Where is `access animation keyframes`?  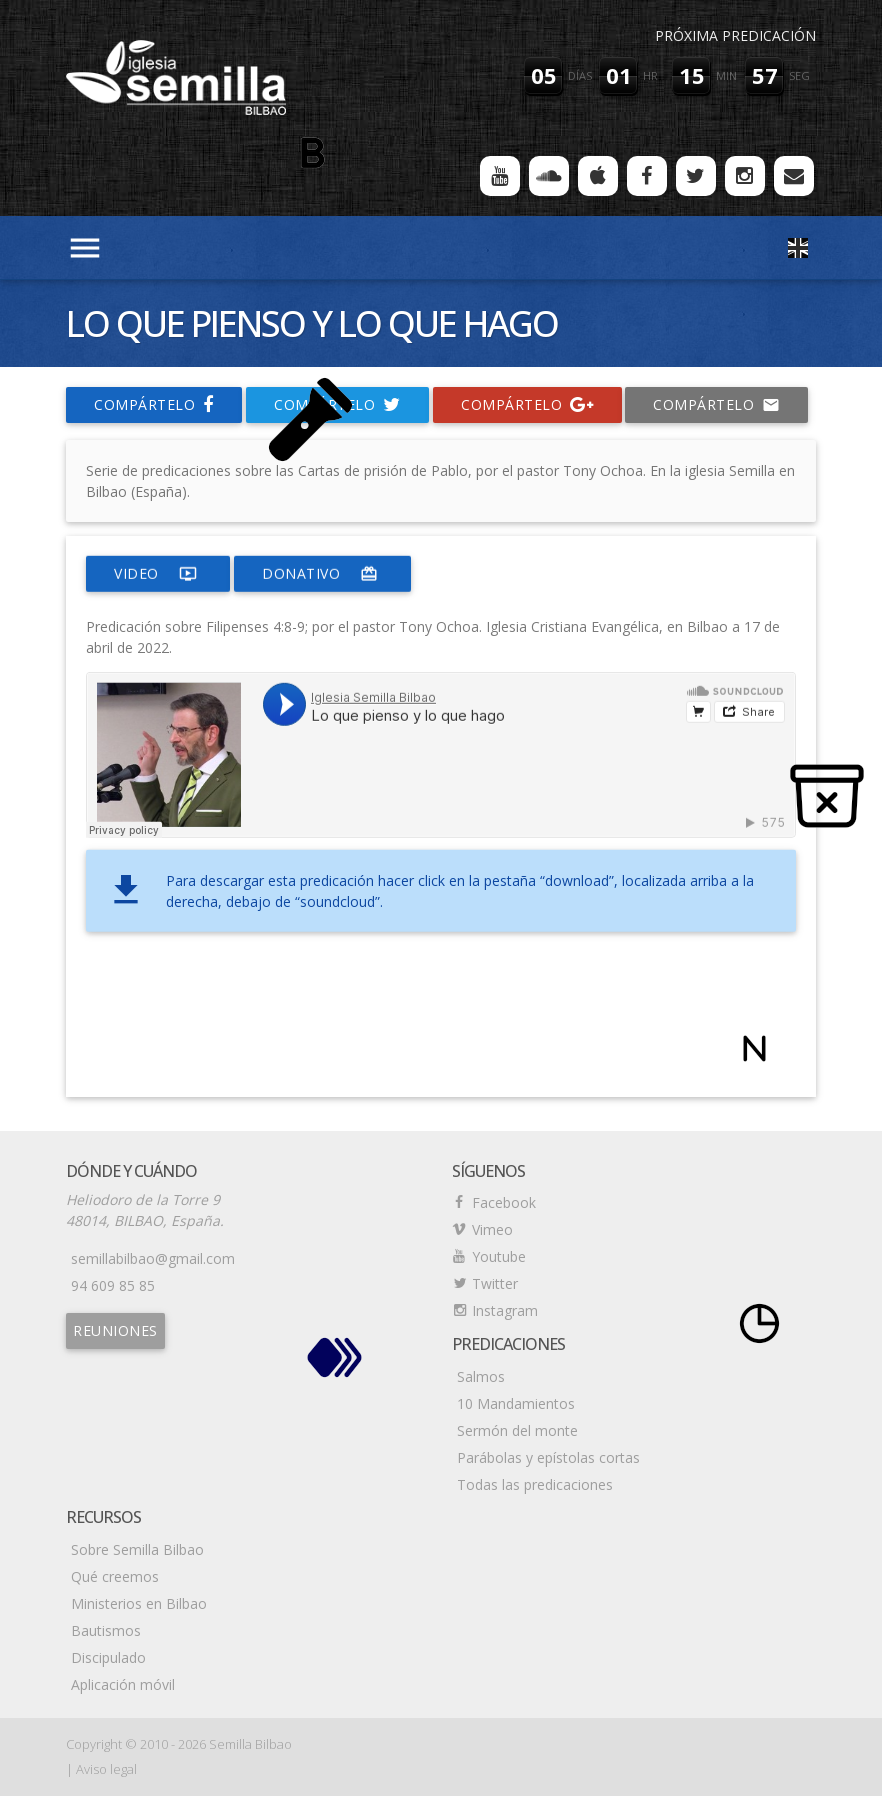
access animation keyframes is located at coordinates (334, 1357).